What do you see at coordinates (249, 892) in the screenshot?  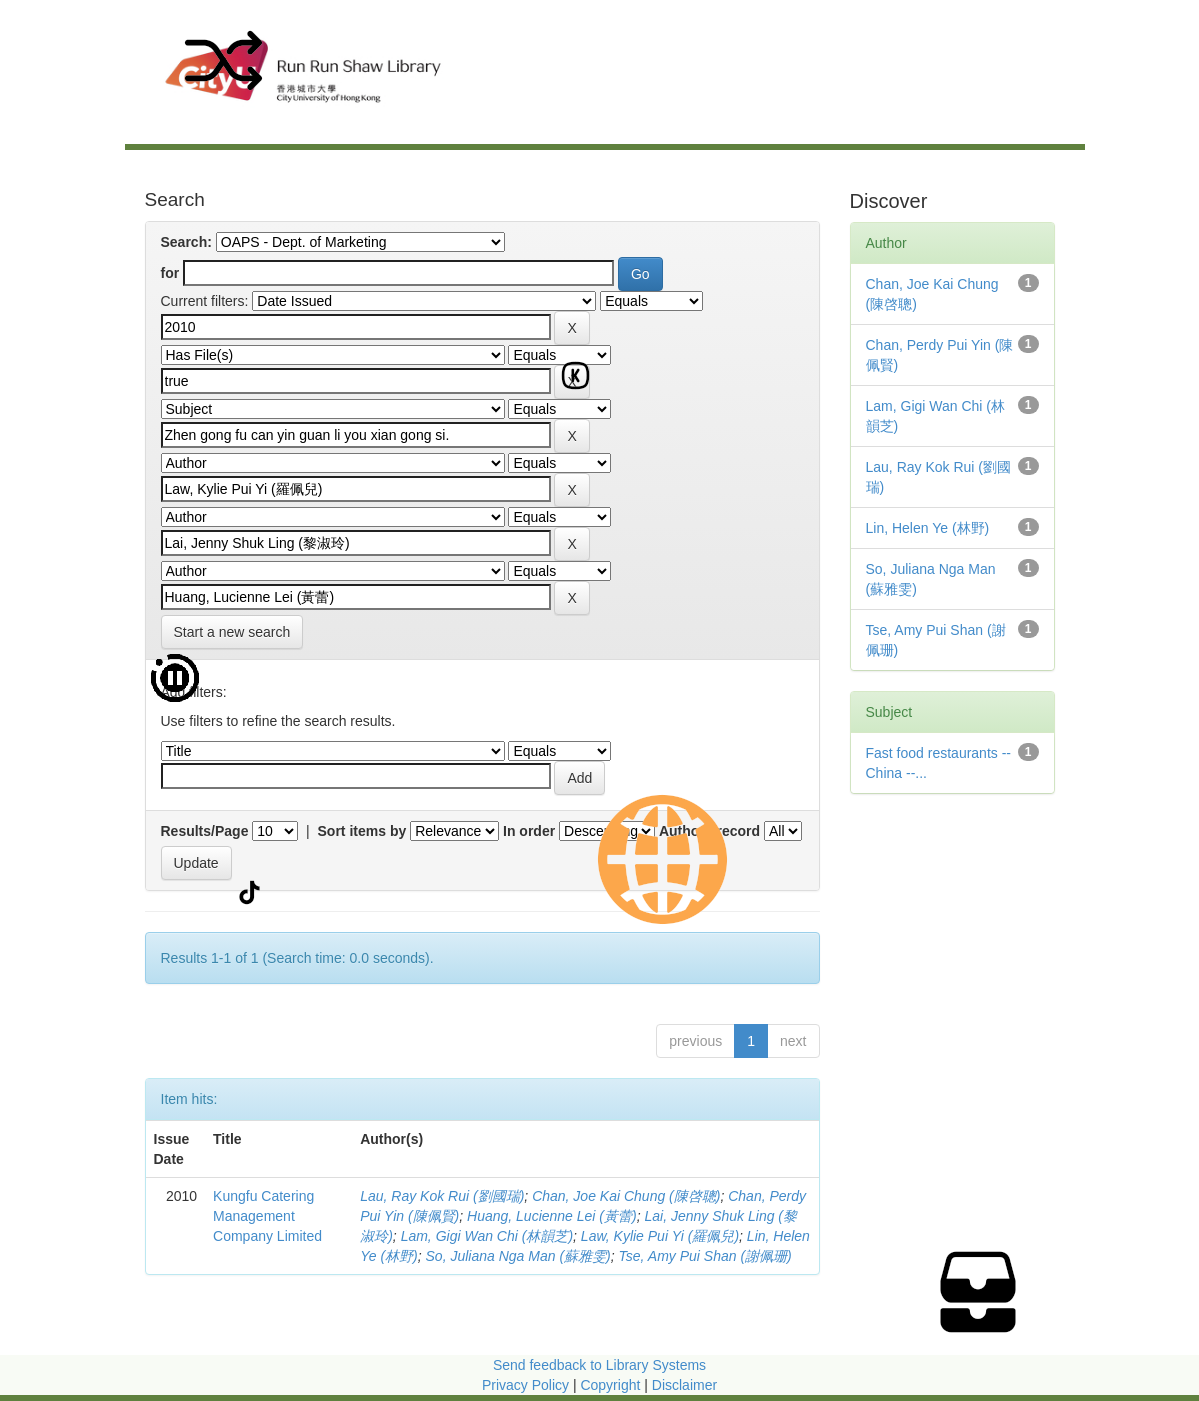 I see `open TikTok app` at bounding box center [249, 892].